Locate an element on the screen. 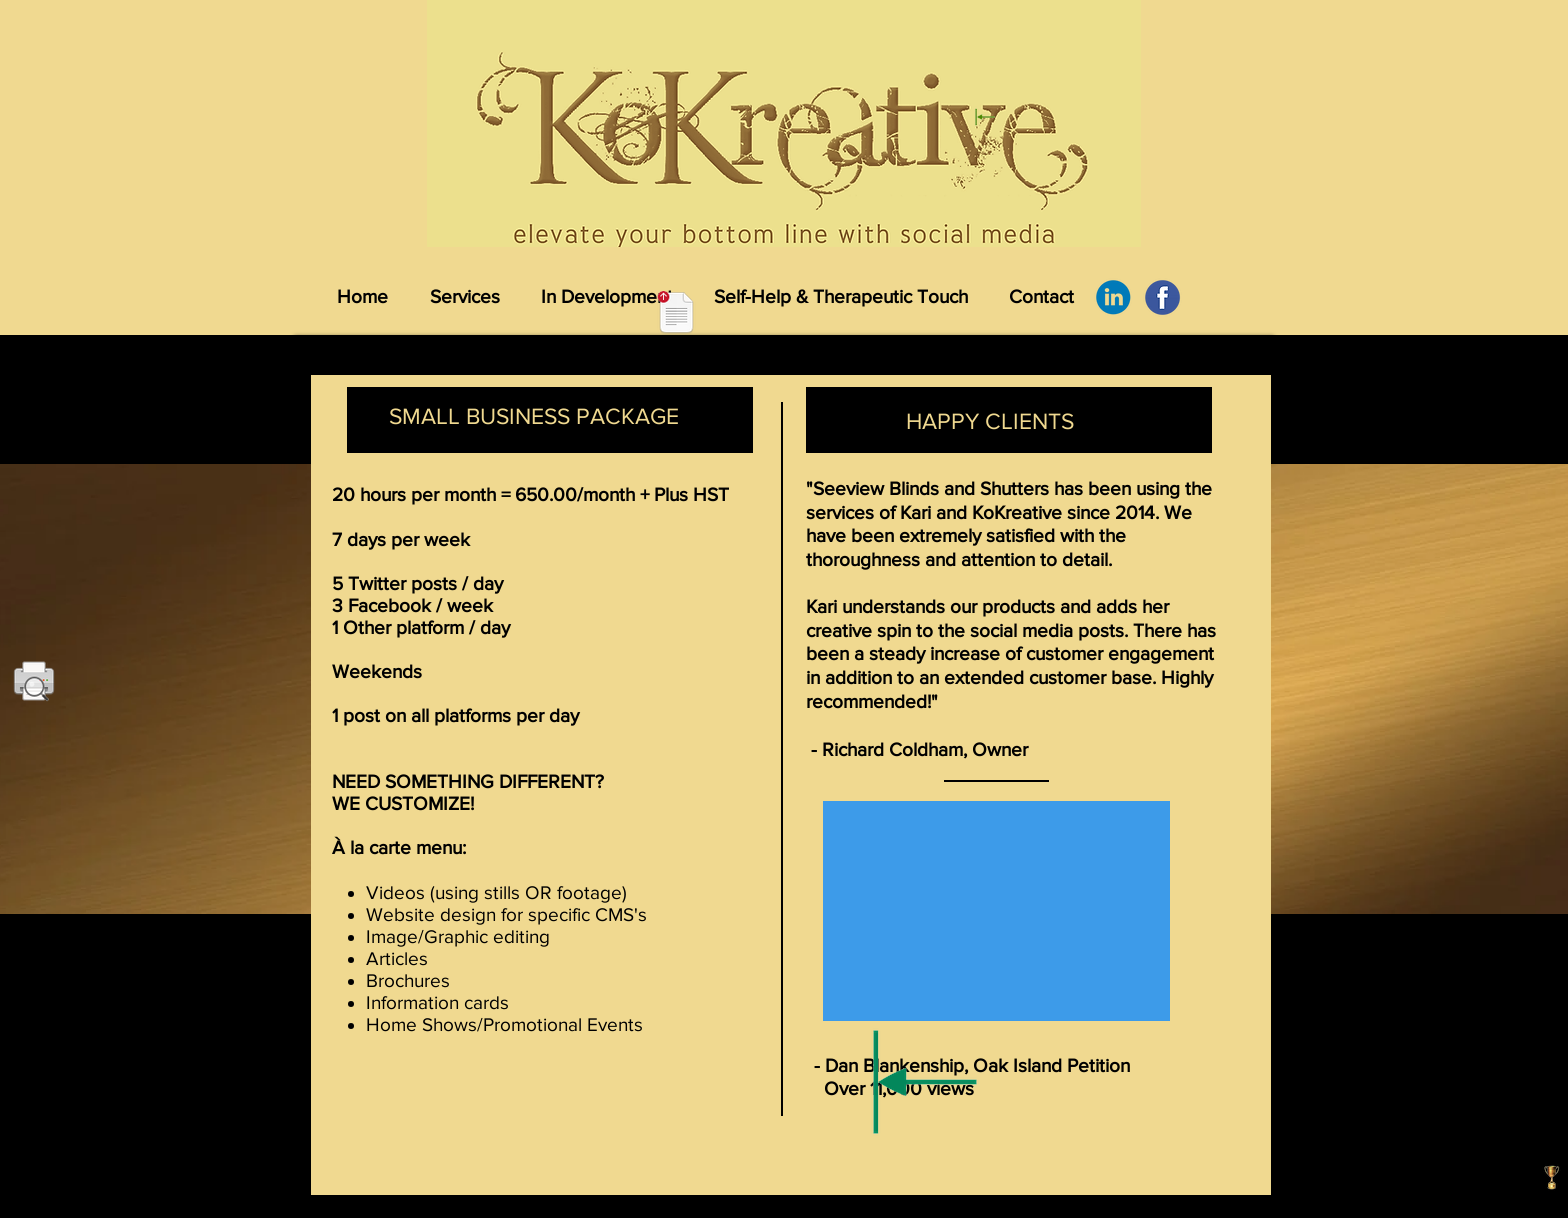 The image size is (1568, 1218). indicates third place or bronze-tier achievement is located at coordinates (1552, 1177).